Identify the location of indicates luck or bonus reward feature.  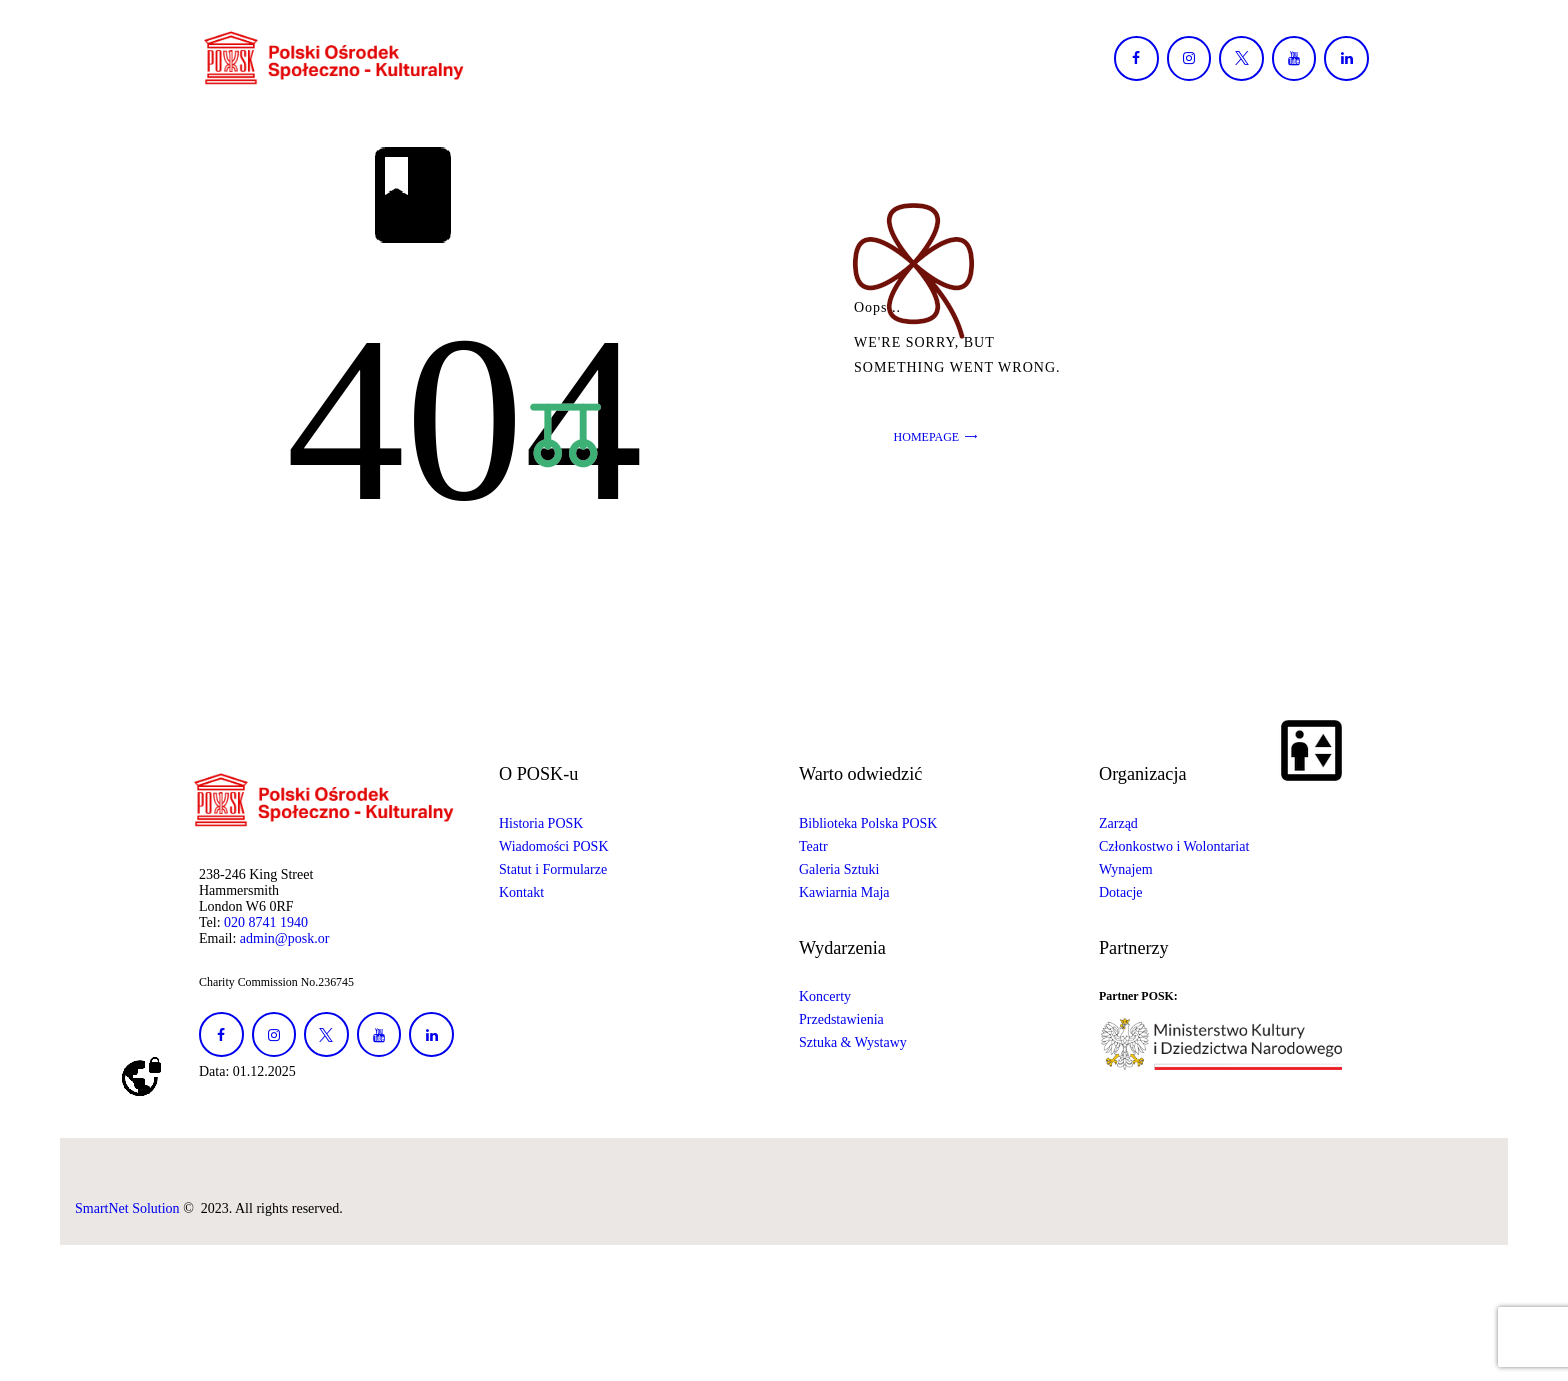
(913, 268).